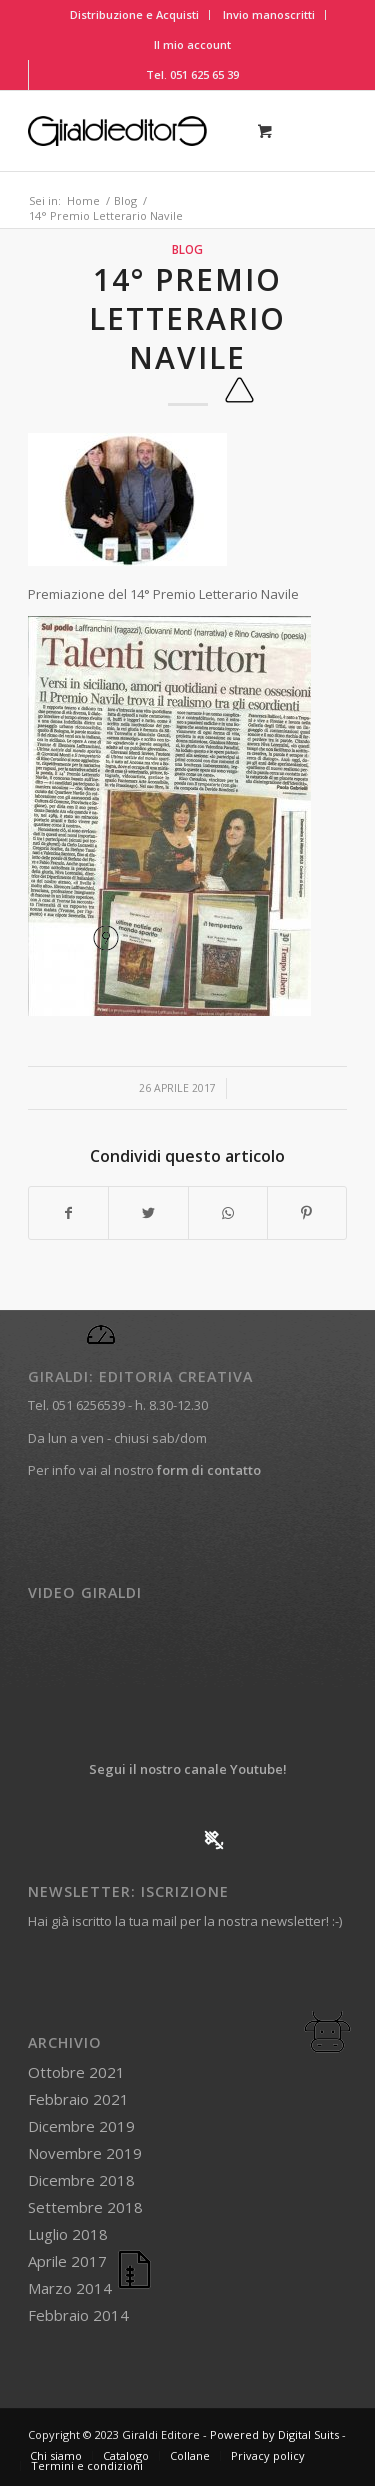  I want to click on view performance metrics or speed, so click(101, 1336).